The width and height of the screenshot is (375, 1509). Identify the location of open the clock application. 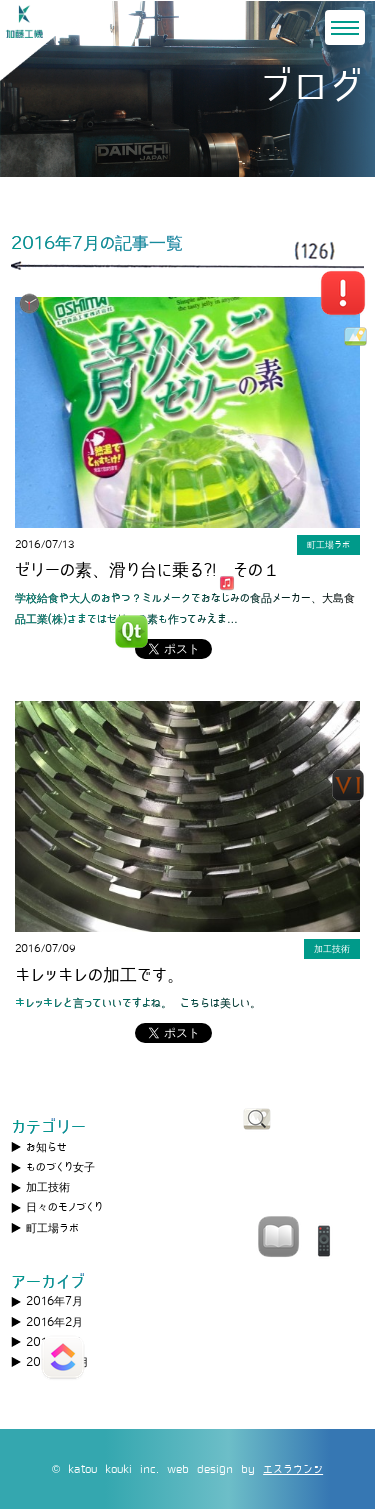
(29, 303).